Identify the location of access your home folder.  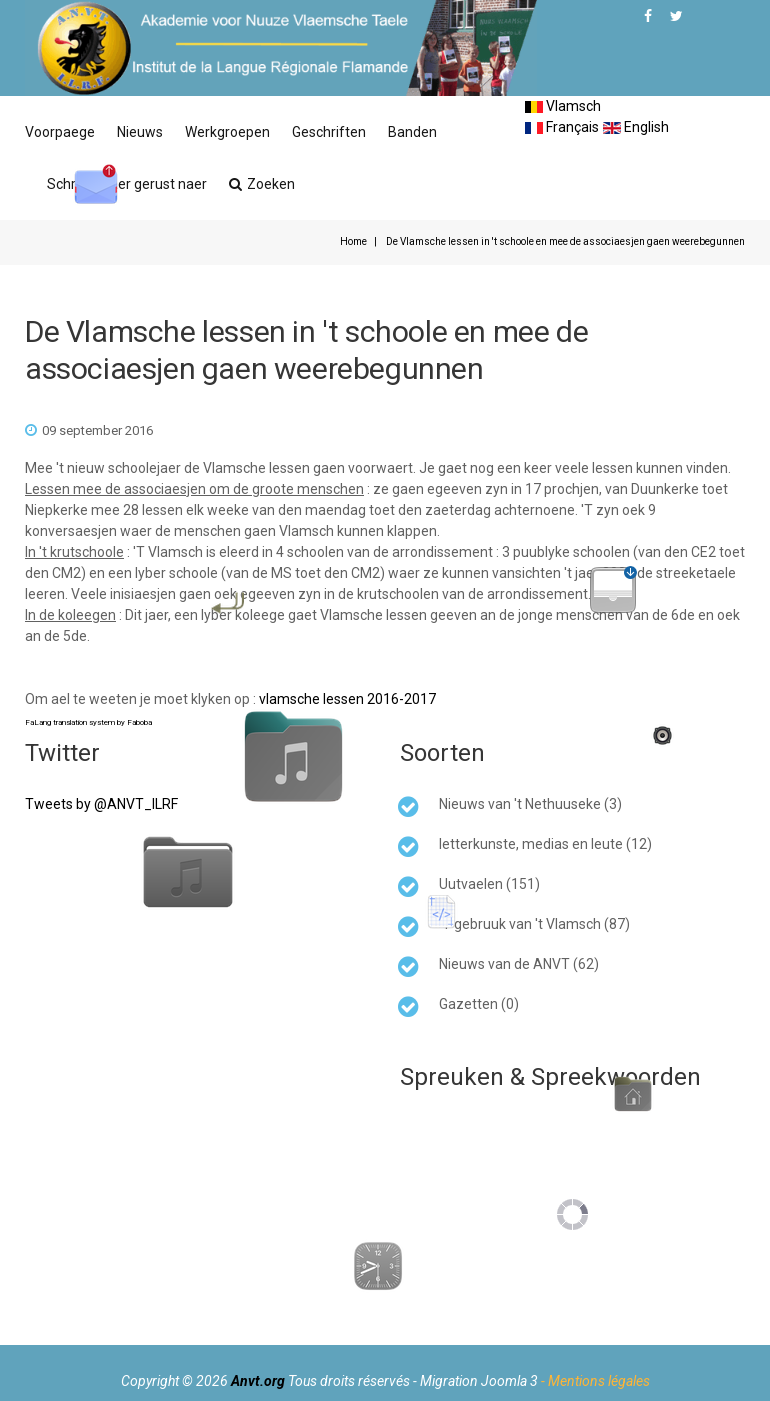
(633, 1094).